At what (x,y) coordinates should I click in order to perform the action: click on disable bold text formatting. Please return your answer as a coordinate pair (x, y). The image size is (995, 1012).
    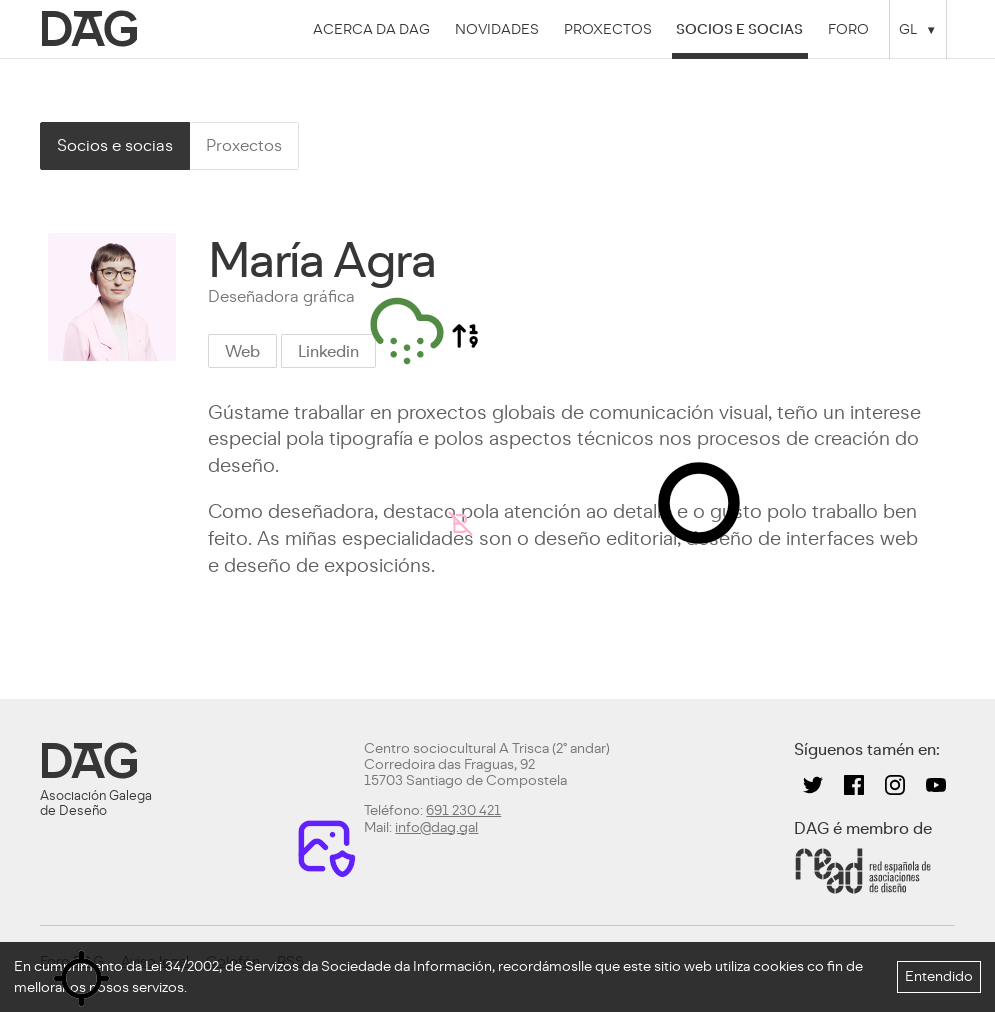
    Looking at the image, I should click on (460, 523).